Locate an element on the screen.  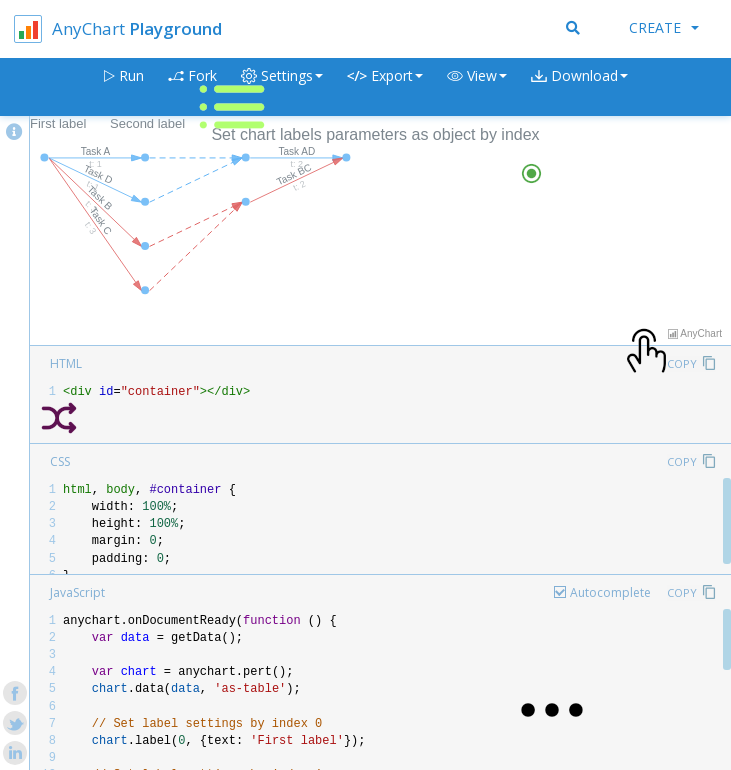
access more options or actions is located at coordinates (552, 710).